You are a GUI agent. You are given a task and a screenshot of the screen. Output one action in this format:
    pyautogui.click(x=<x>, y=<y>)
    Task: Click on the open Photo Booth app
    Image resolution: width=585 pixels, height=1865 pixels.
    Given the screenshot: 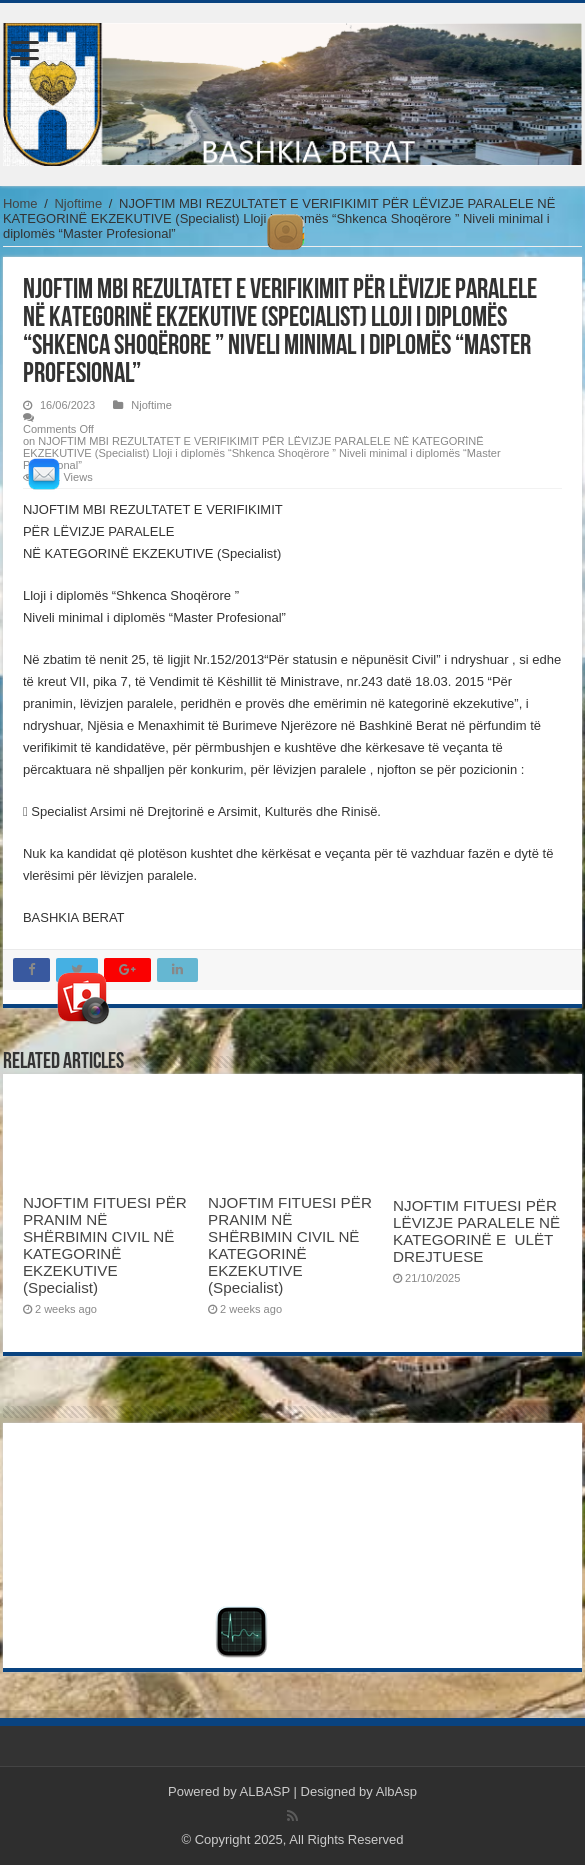 What is the action you would take?
    pyautogui.click(x=82, y=997)
    